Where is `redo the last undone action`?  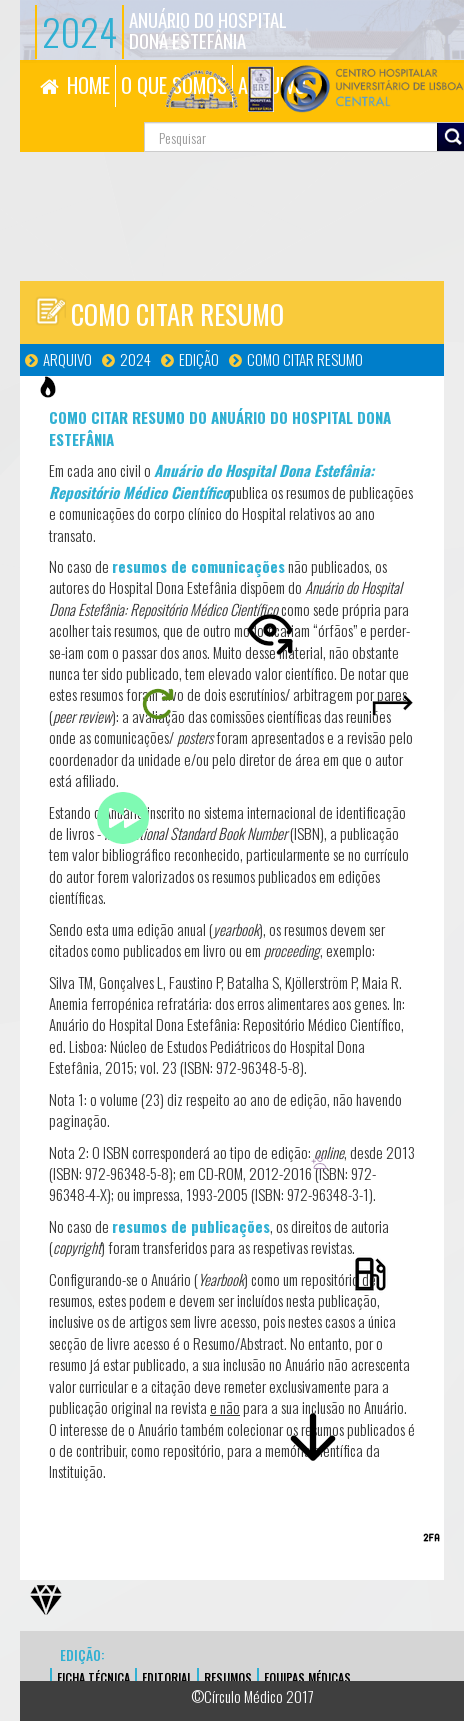
redo the last undone action is located at coordinates (158, 704).